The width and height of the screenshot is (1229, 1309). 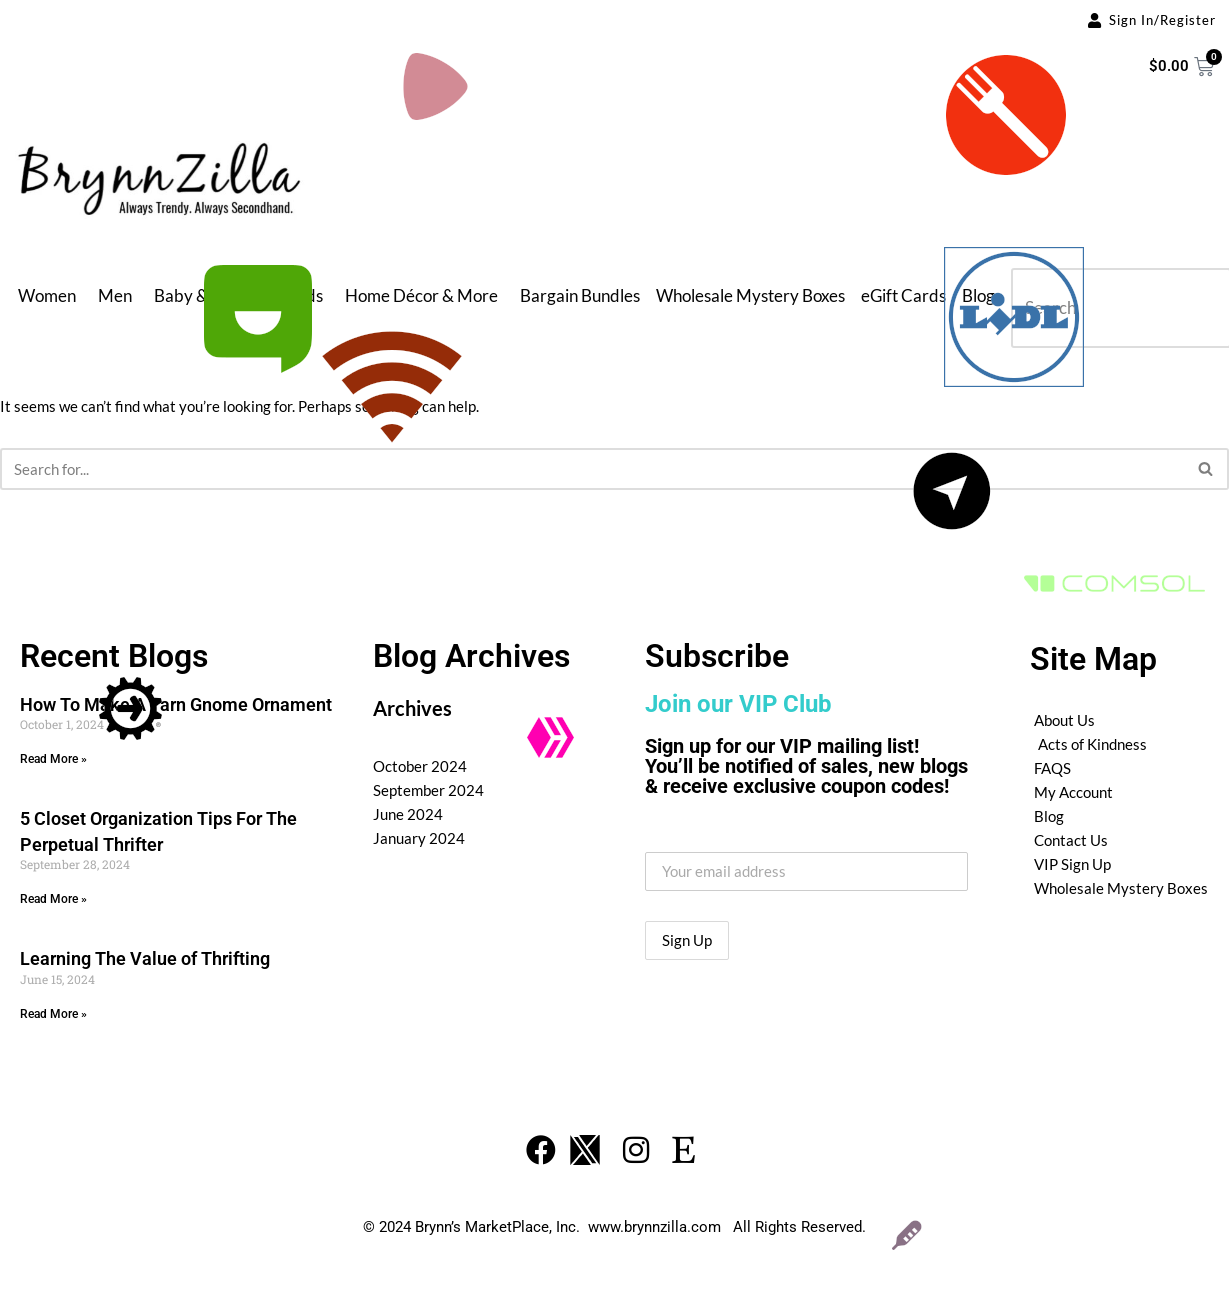 What do you see at coordinates (1006, 115) in the screenshot?
I see `visit Greasy Fork website` at bounding box center [1006, 115].